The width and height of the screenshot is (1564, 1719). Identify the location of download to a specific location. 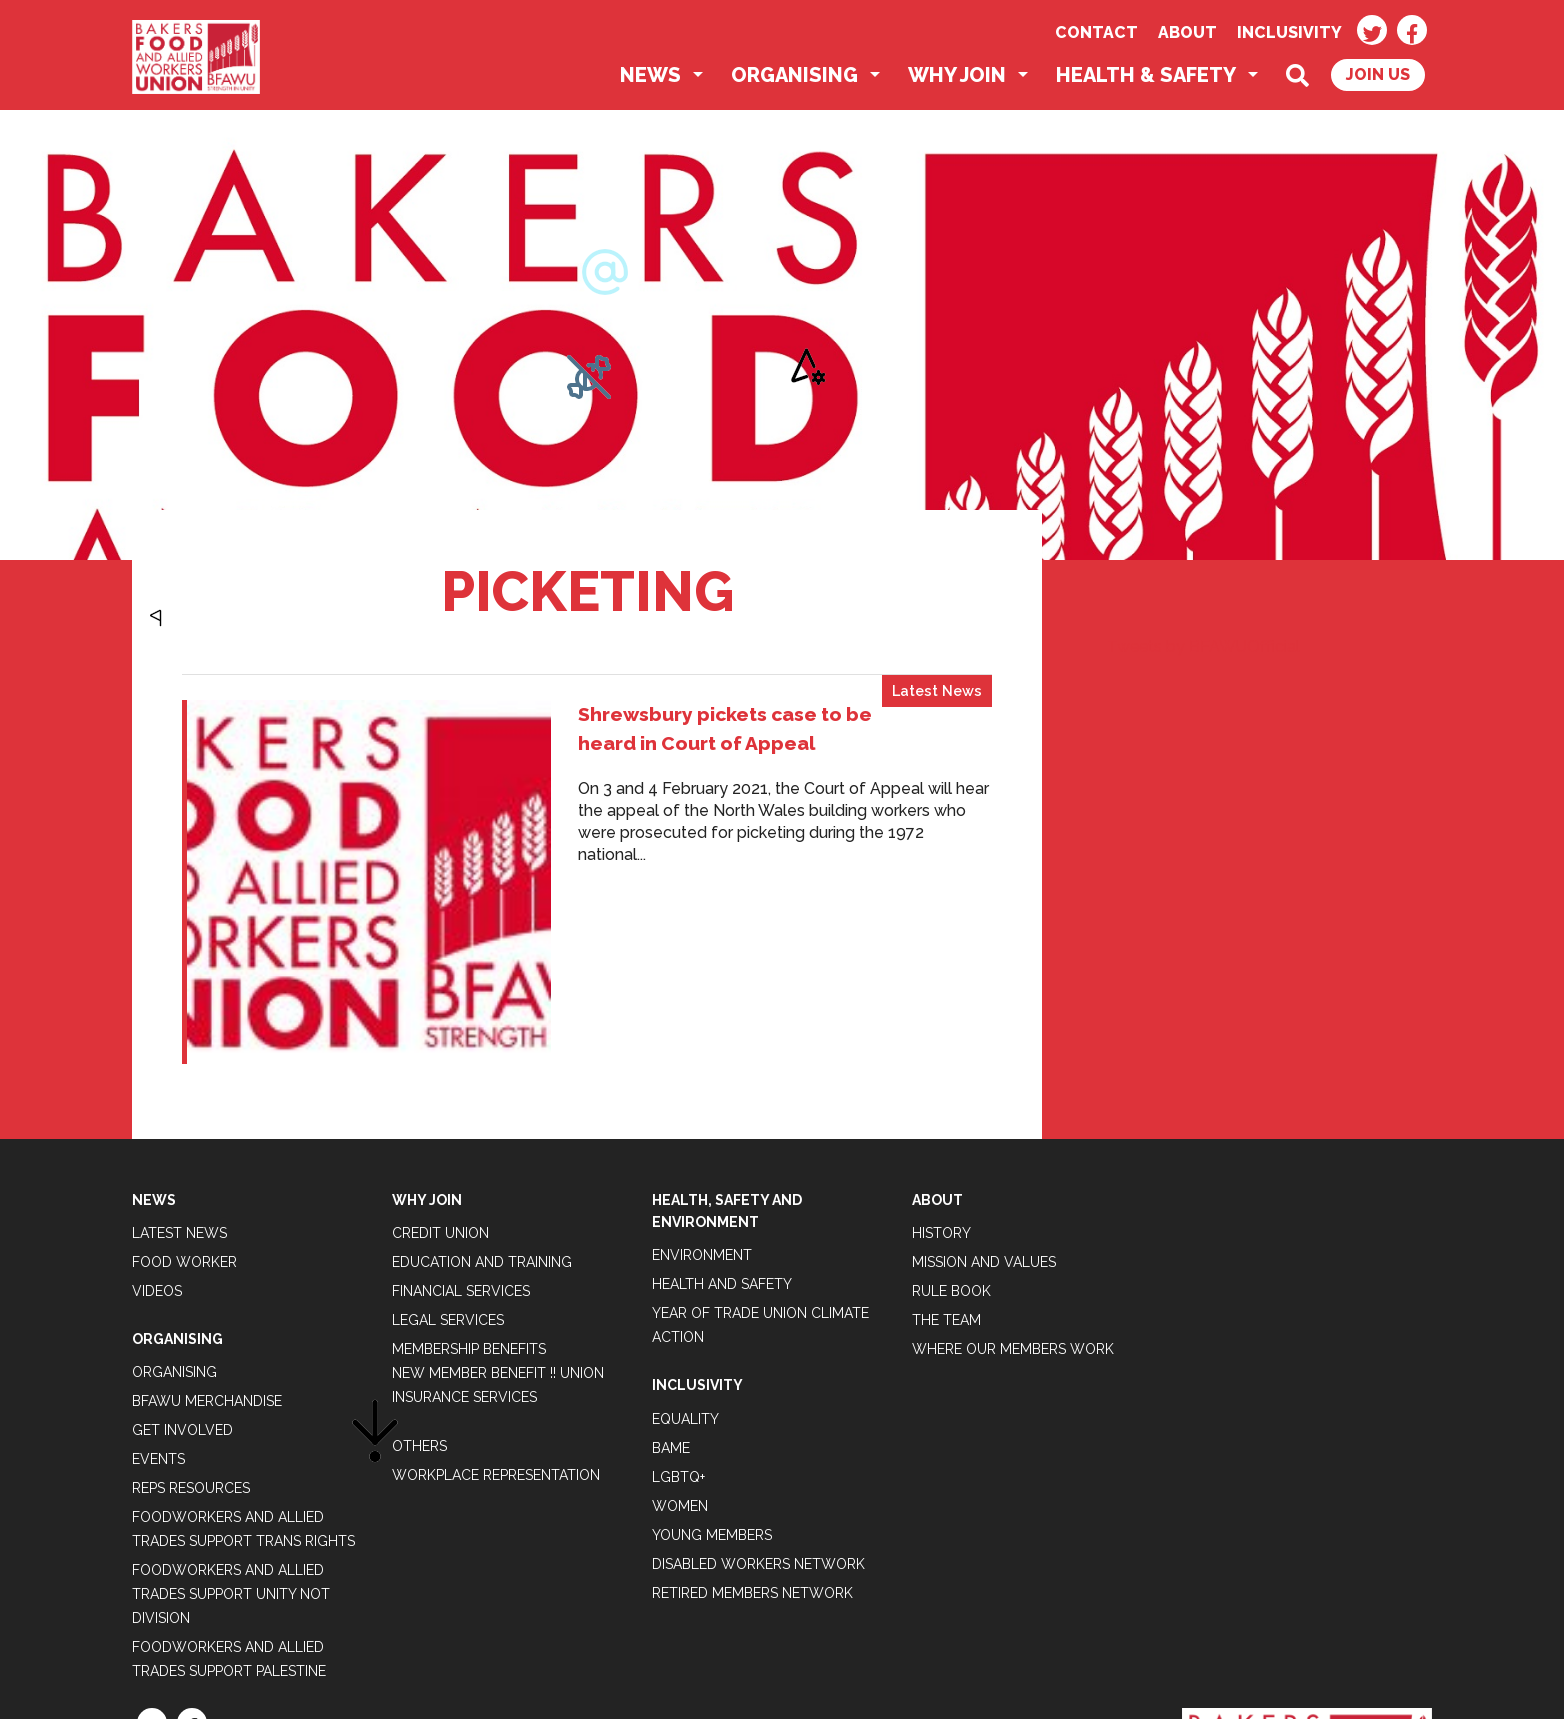
(375, 1431).